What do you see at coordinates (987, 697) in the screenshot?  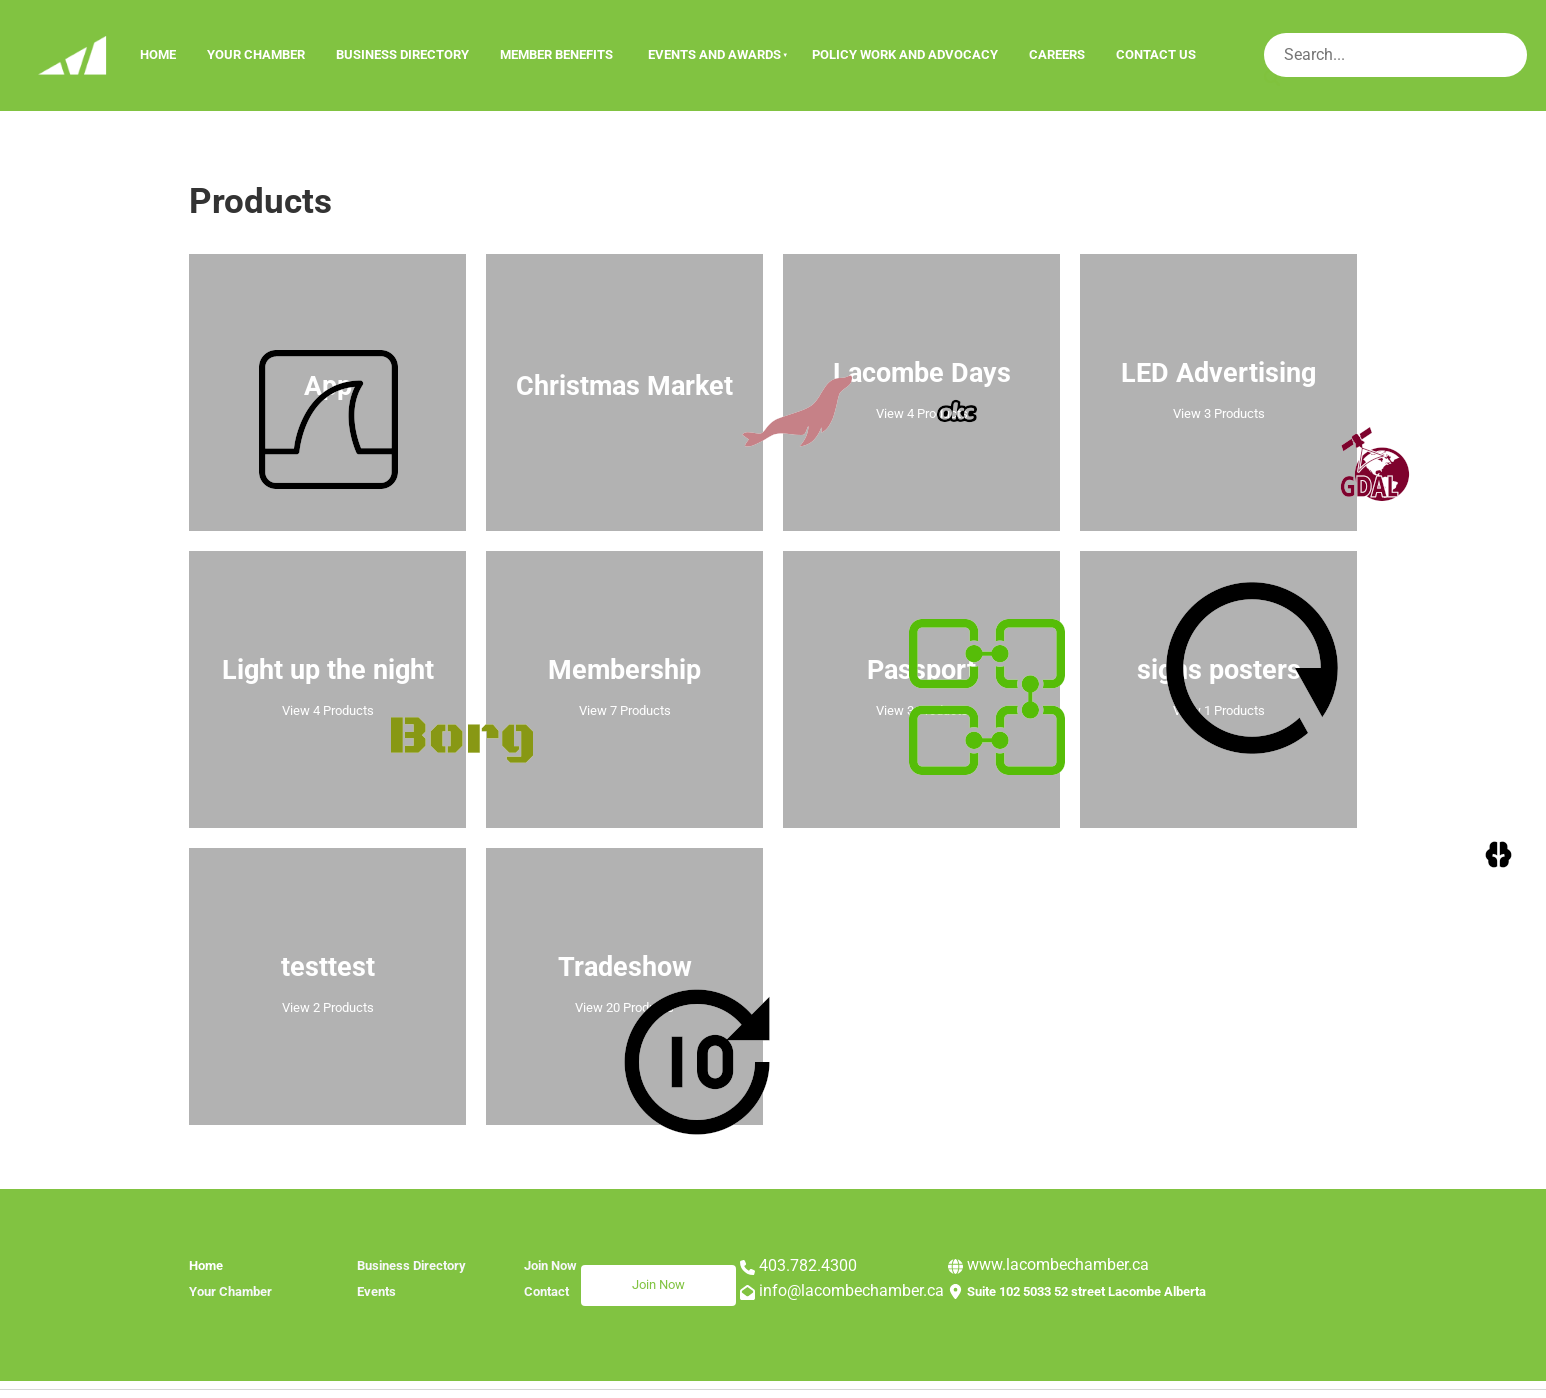 I see `xyflow brand logo` at bounding box center [987, 697].